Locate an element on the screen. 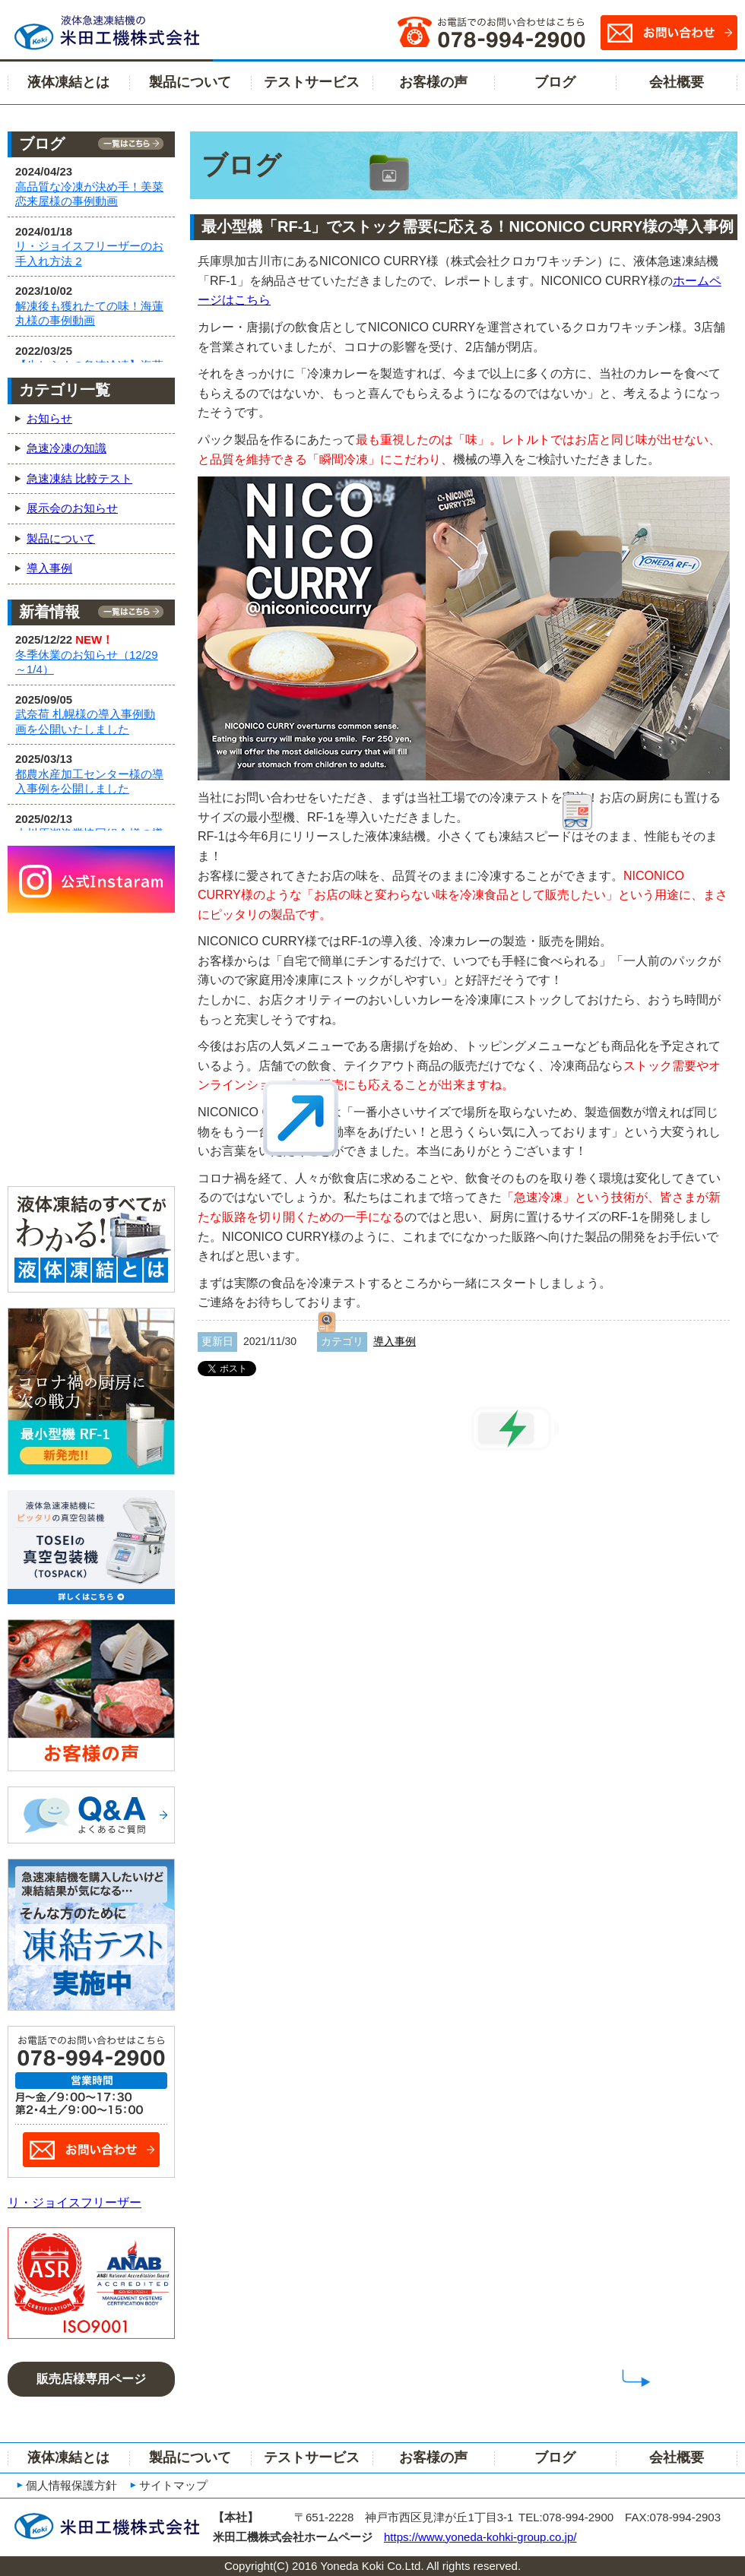 The image size is (745, 2576). resolving package dependencies is located at coordinates (327, 1322).